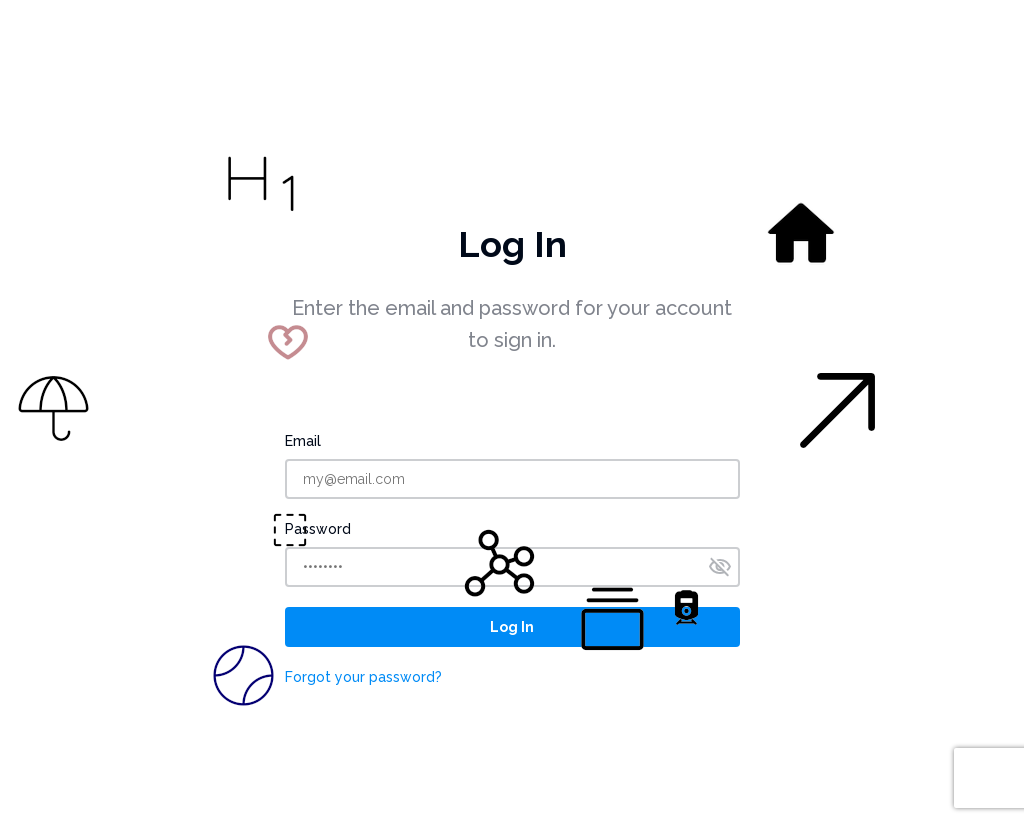  Describe the element at coordinates (259, 182) in the screenshot. I see `format text as heading level 1` at that location.